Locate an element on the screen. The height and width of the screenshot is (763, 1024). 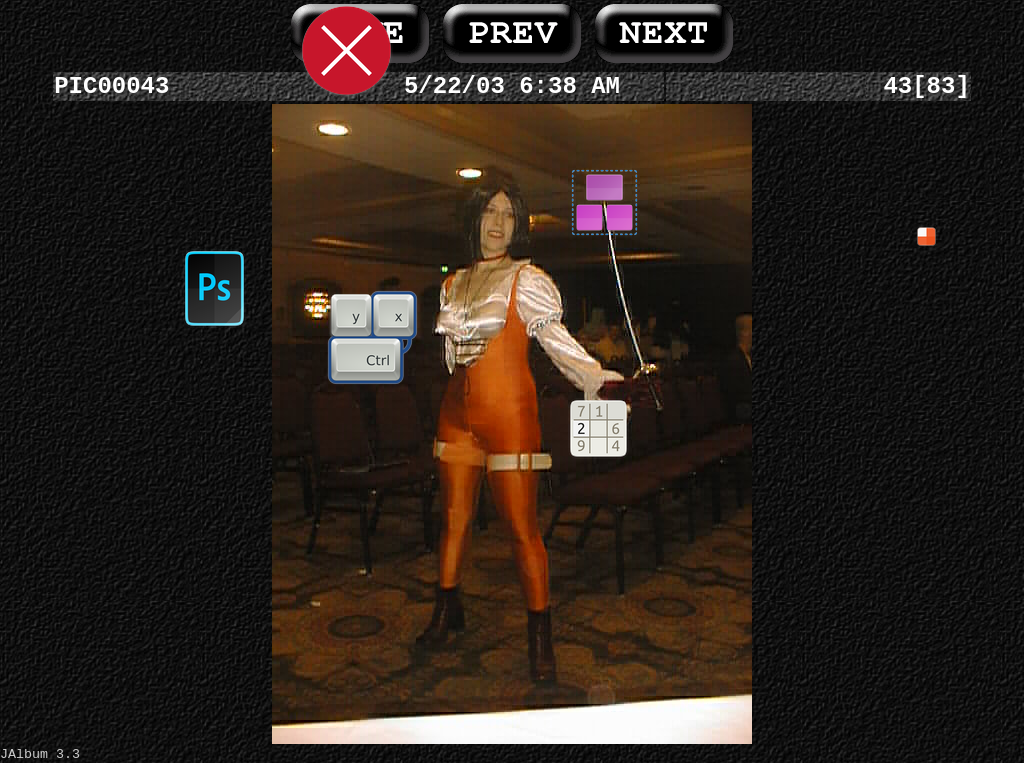
configure keyboard shortcuts in system preferences is located at coordinates (372, 339).